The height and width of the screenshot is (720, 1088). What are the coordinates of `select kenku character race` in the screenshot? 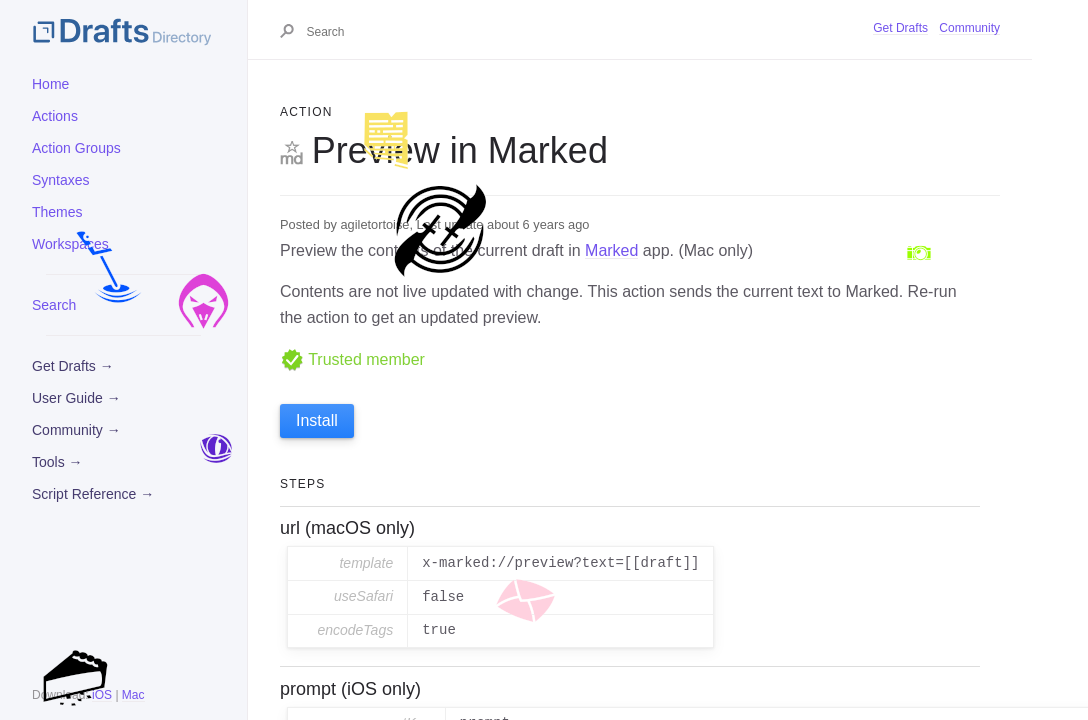 It's located at (203, 301).